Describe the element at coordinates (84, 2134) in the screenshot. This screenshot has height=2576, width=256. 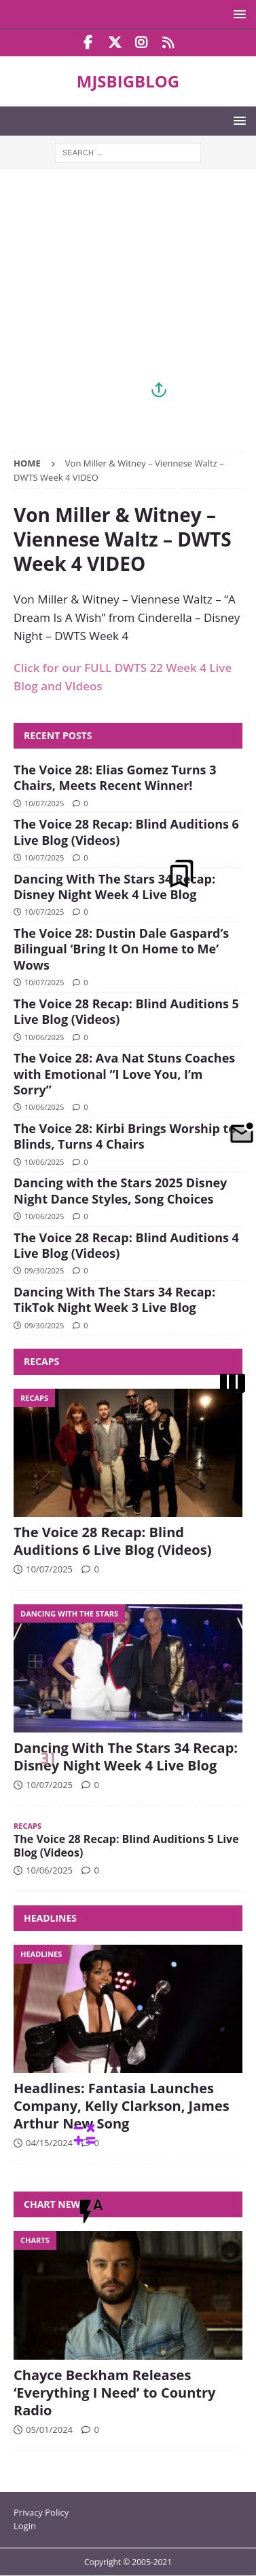
I see `open calculator` at that location.